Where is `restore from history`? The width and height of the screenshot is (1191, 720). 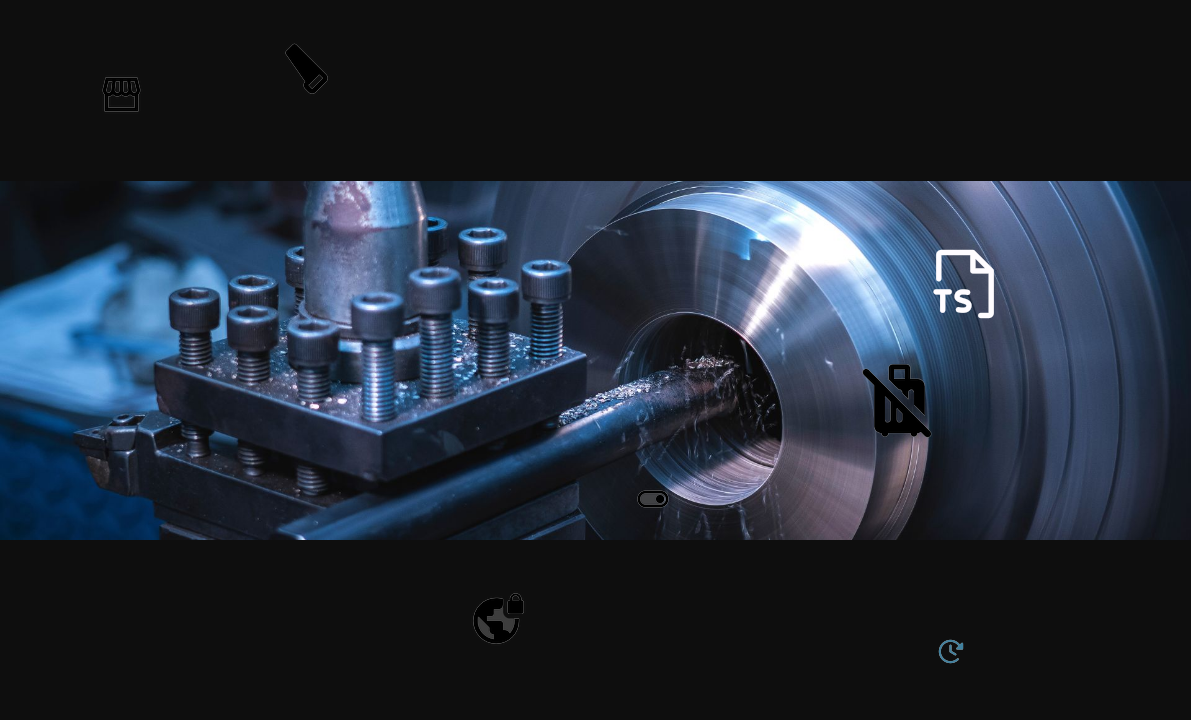
restore from history is located at coordinates (950, 651).